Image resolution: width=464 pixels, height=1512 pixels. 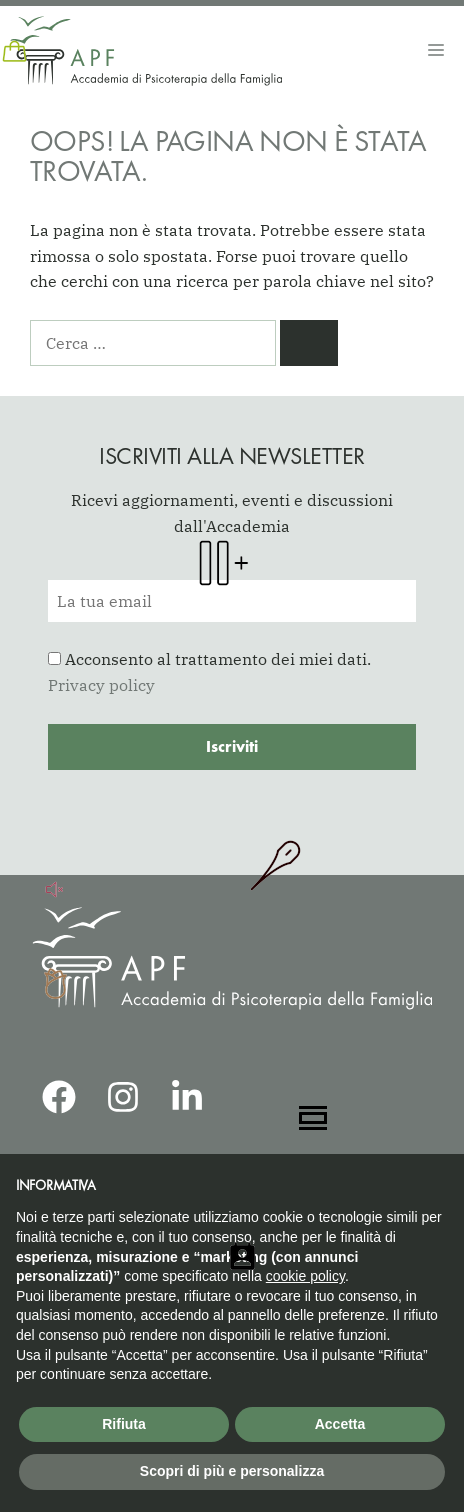 I want to click on add to favorites or wishlist, so click(x=55, y=983).